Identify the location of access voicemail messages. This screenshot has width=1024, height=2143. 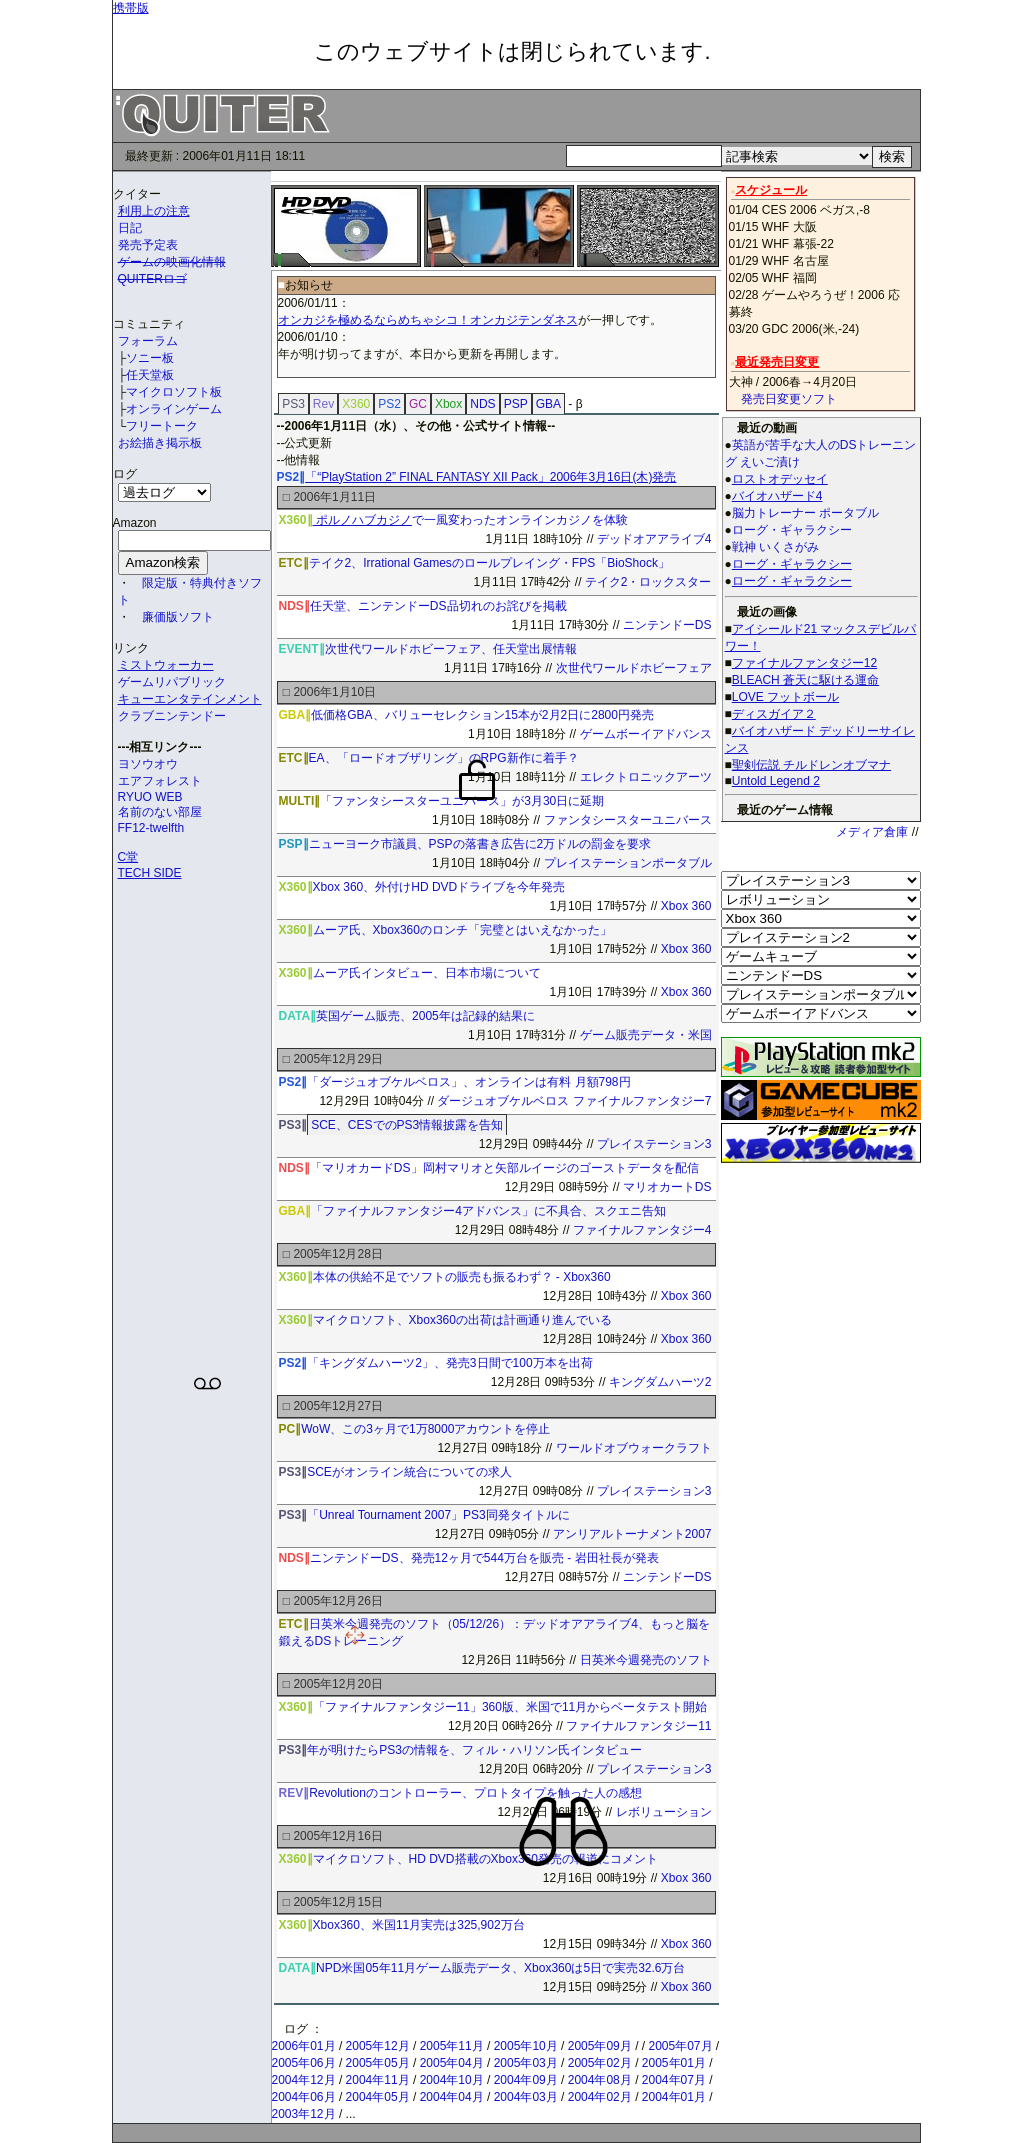
(207, 1383).